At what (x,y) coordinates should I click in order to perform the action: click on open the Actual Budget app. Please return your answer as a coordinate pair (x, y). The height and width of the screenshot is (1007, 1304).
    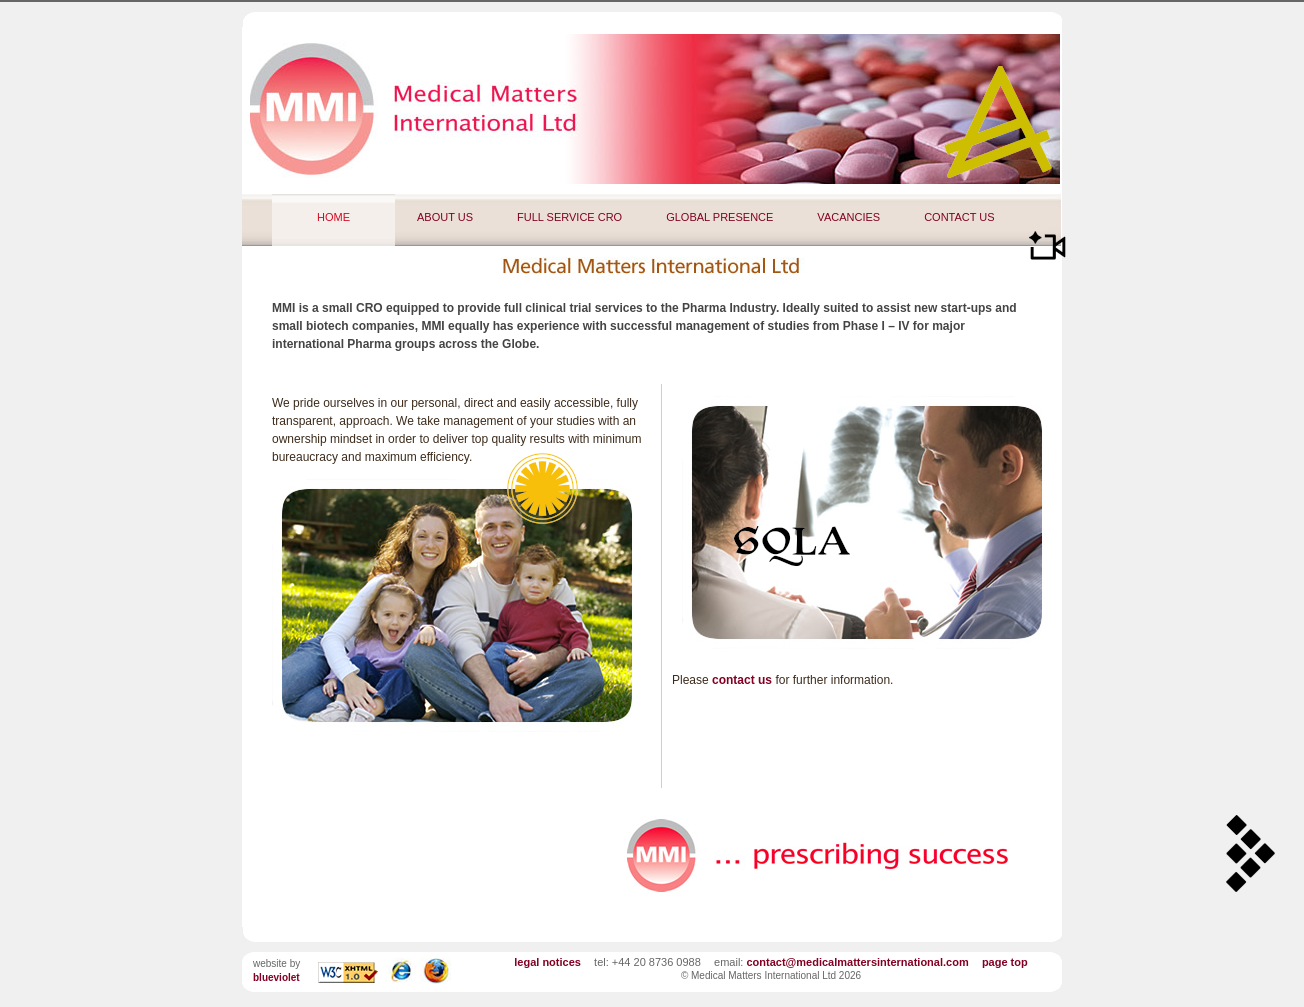
    Looking at the image, I should click on (998, 122).